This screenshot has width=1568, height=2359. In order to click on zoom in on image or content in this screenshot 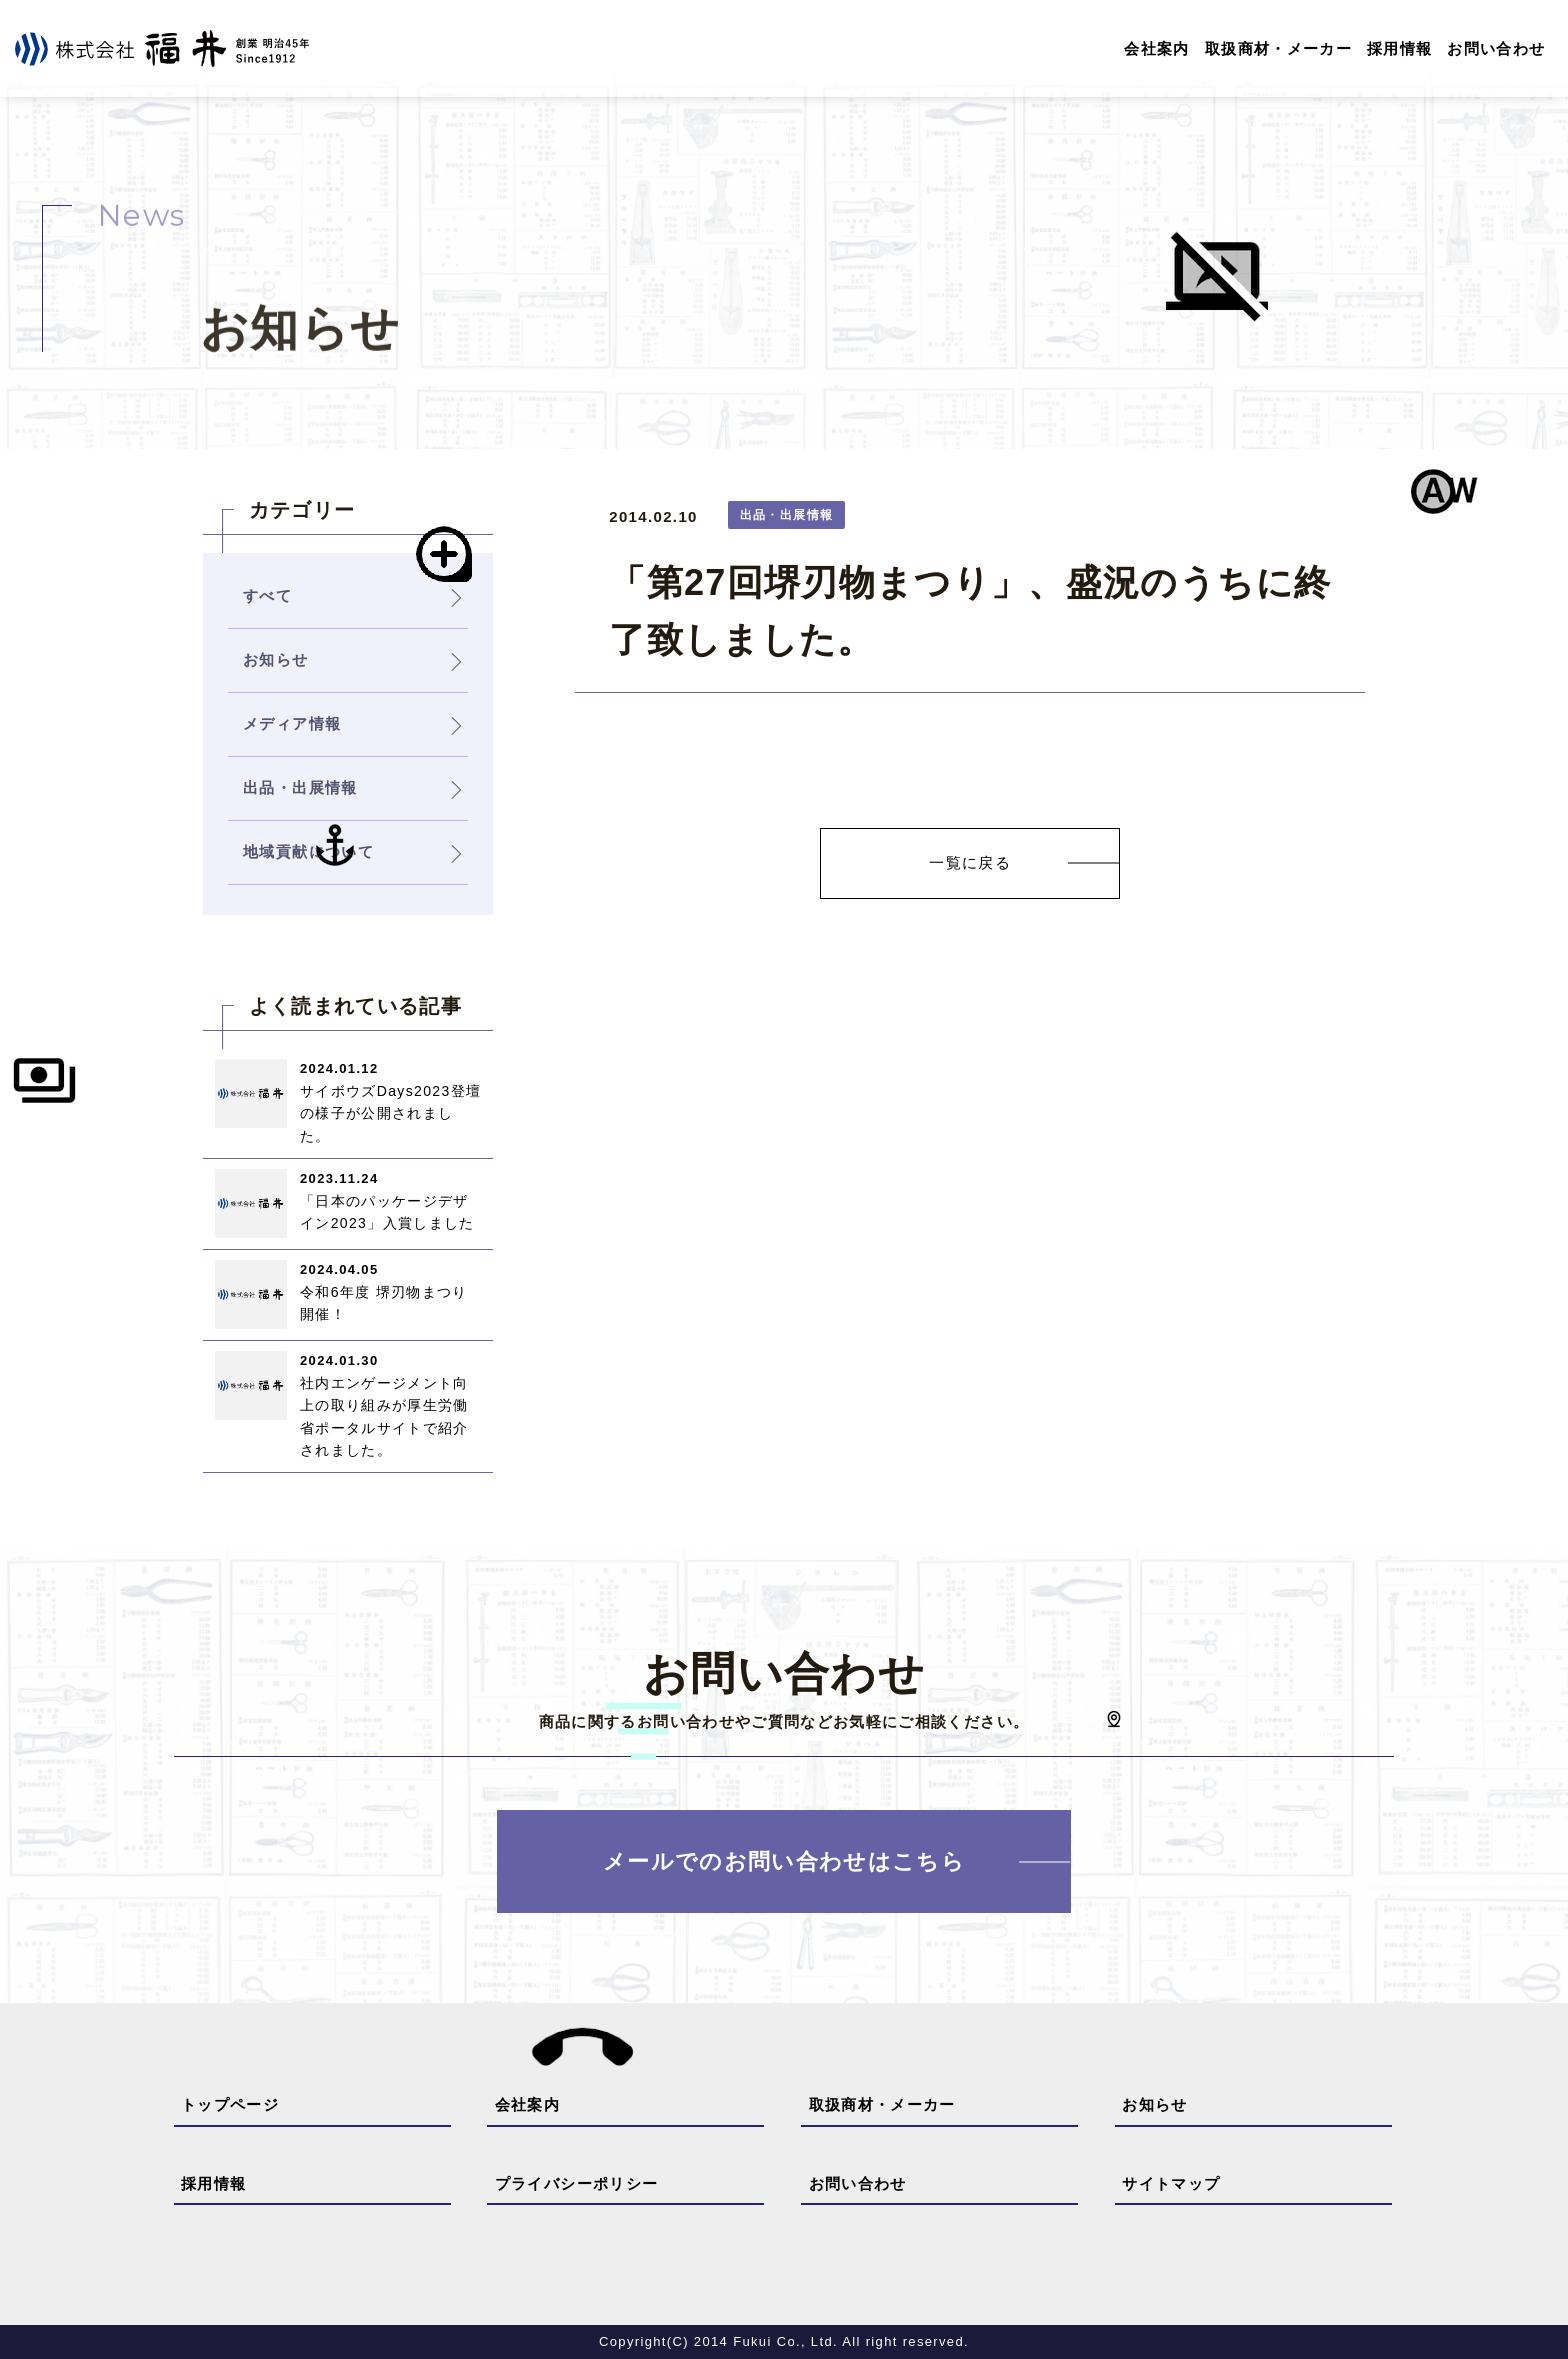, I will do `click(444, 554)`.